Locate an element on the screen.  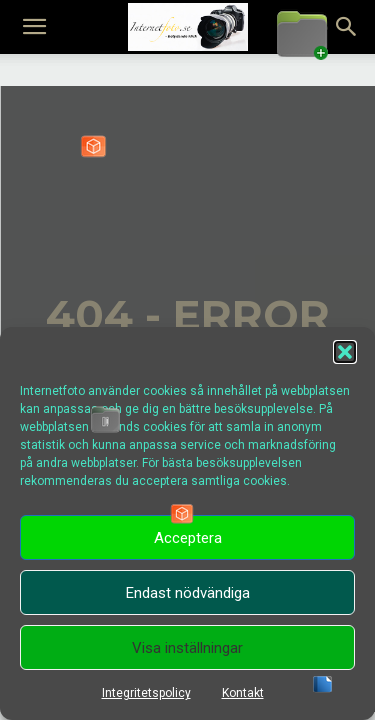
open an STL 3D model file is located at coordinates (182, 513).